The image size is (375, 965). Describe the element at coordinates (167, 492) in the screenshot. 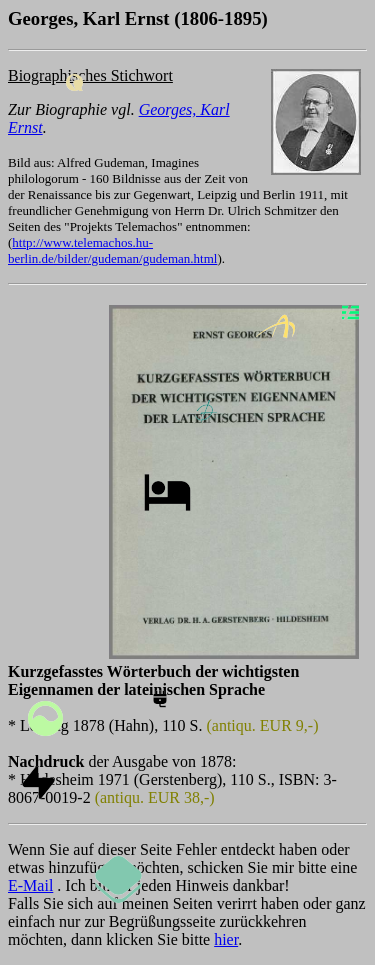

I see `find nearby hotels or accommodations` at that location.